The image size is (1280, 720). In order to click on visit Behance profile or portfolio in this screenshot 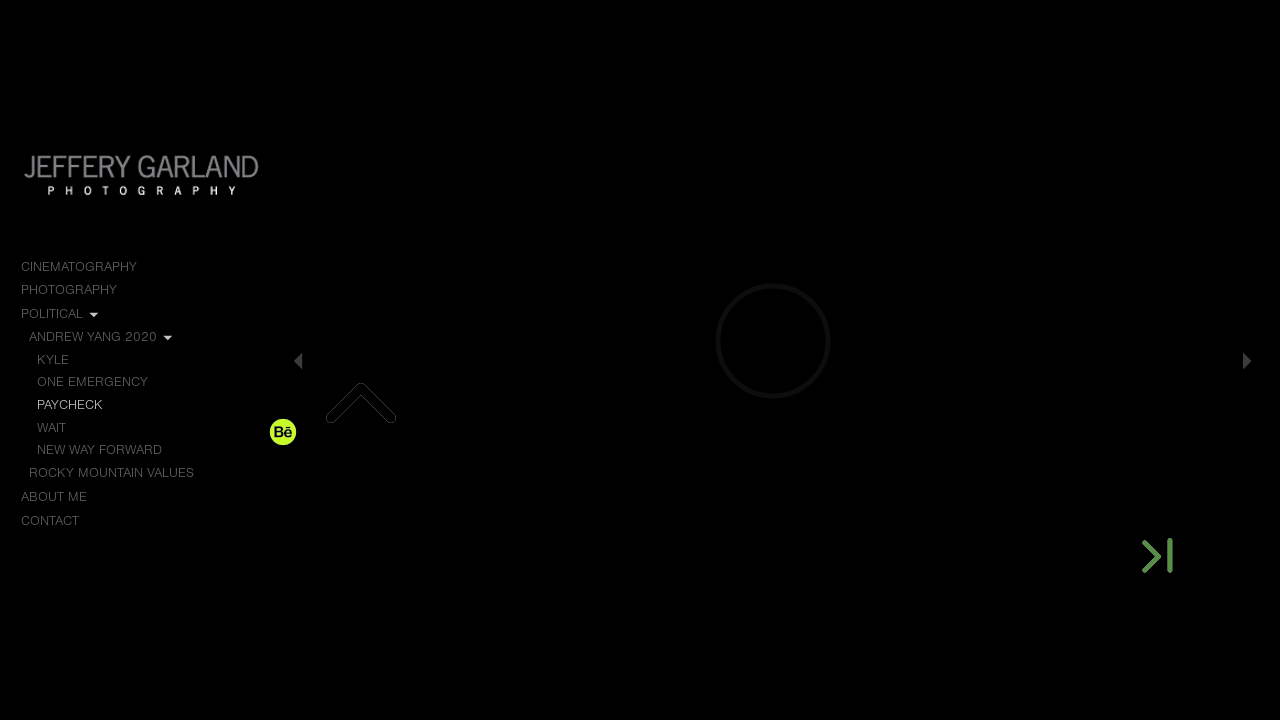, I will do `click(283, 432)`.